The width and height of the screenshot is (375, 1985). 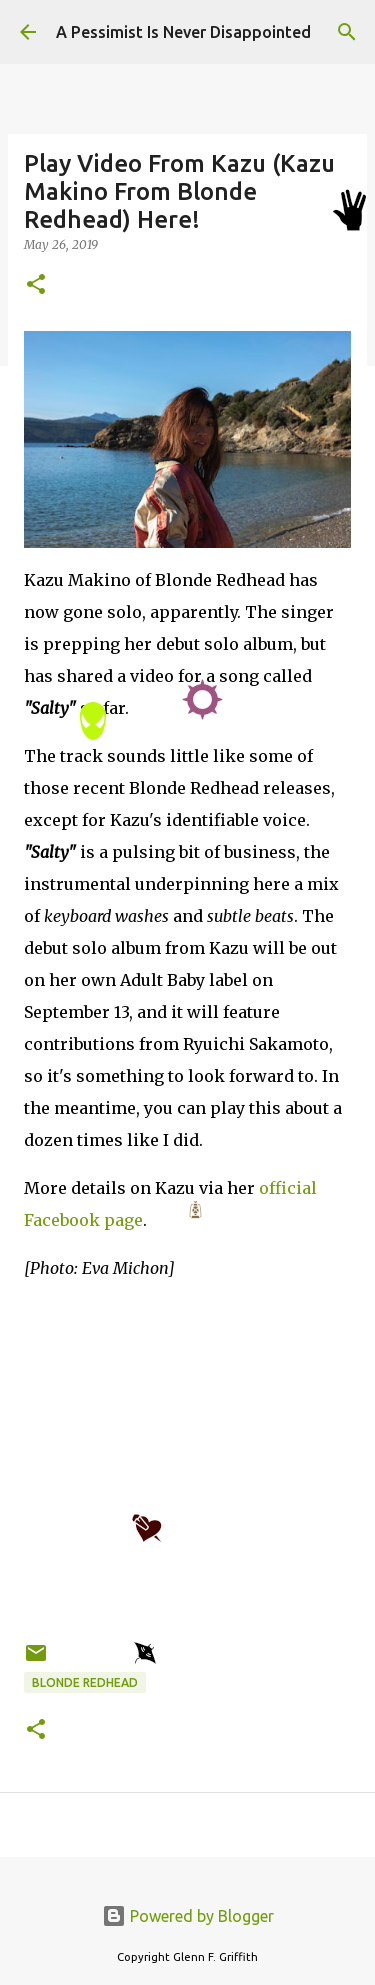 What do you see at coordinates (145, 1653) in the screenshot?
I see `indicates manta ray or marine life content` at bounding box center [145, 1653].